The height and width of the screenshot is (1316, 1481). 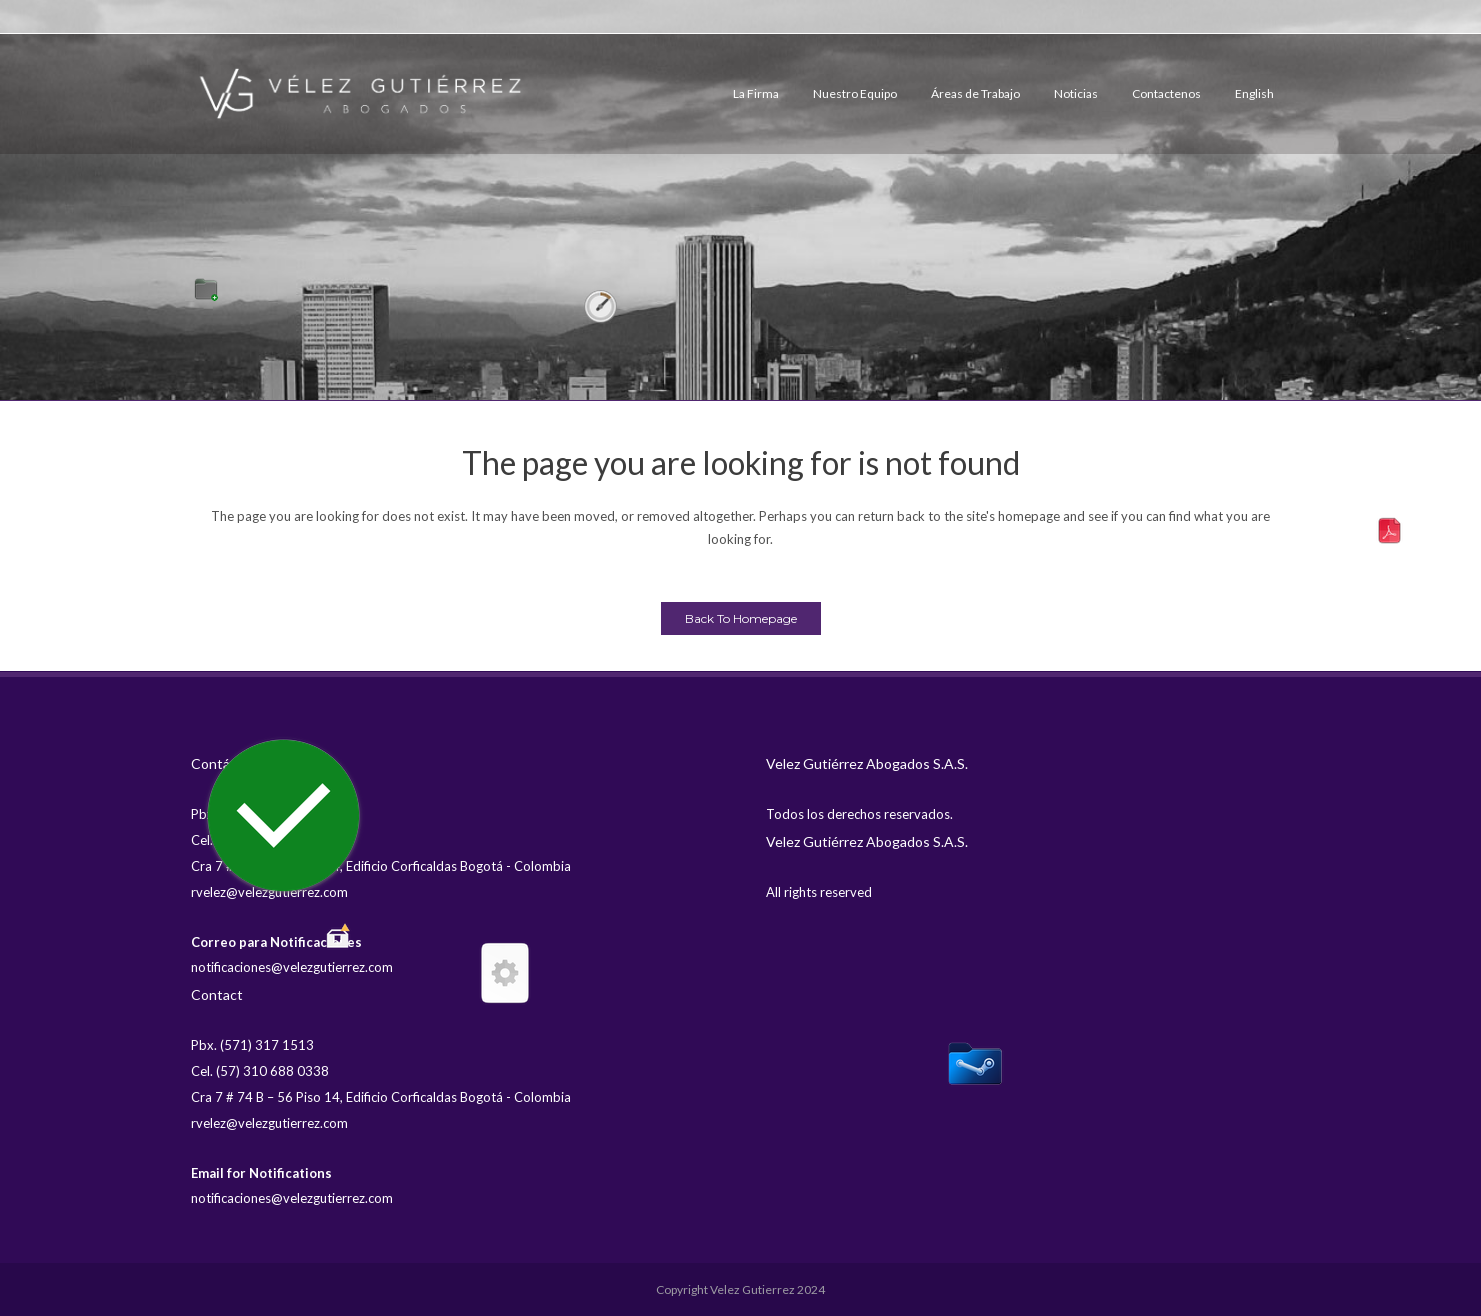 What do you see at coordinates (975, 1065) in the screenshot?
I see `open your Steam games folder` at bounding box center [975, 1065].